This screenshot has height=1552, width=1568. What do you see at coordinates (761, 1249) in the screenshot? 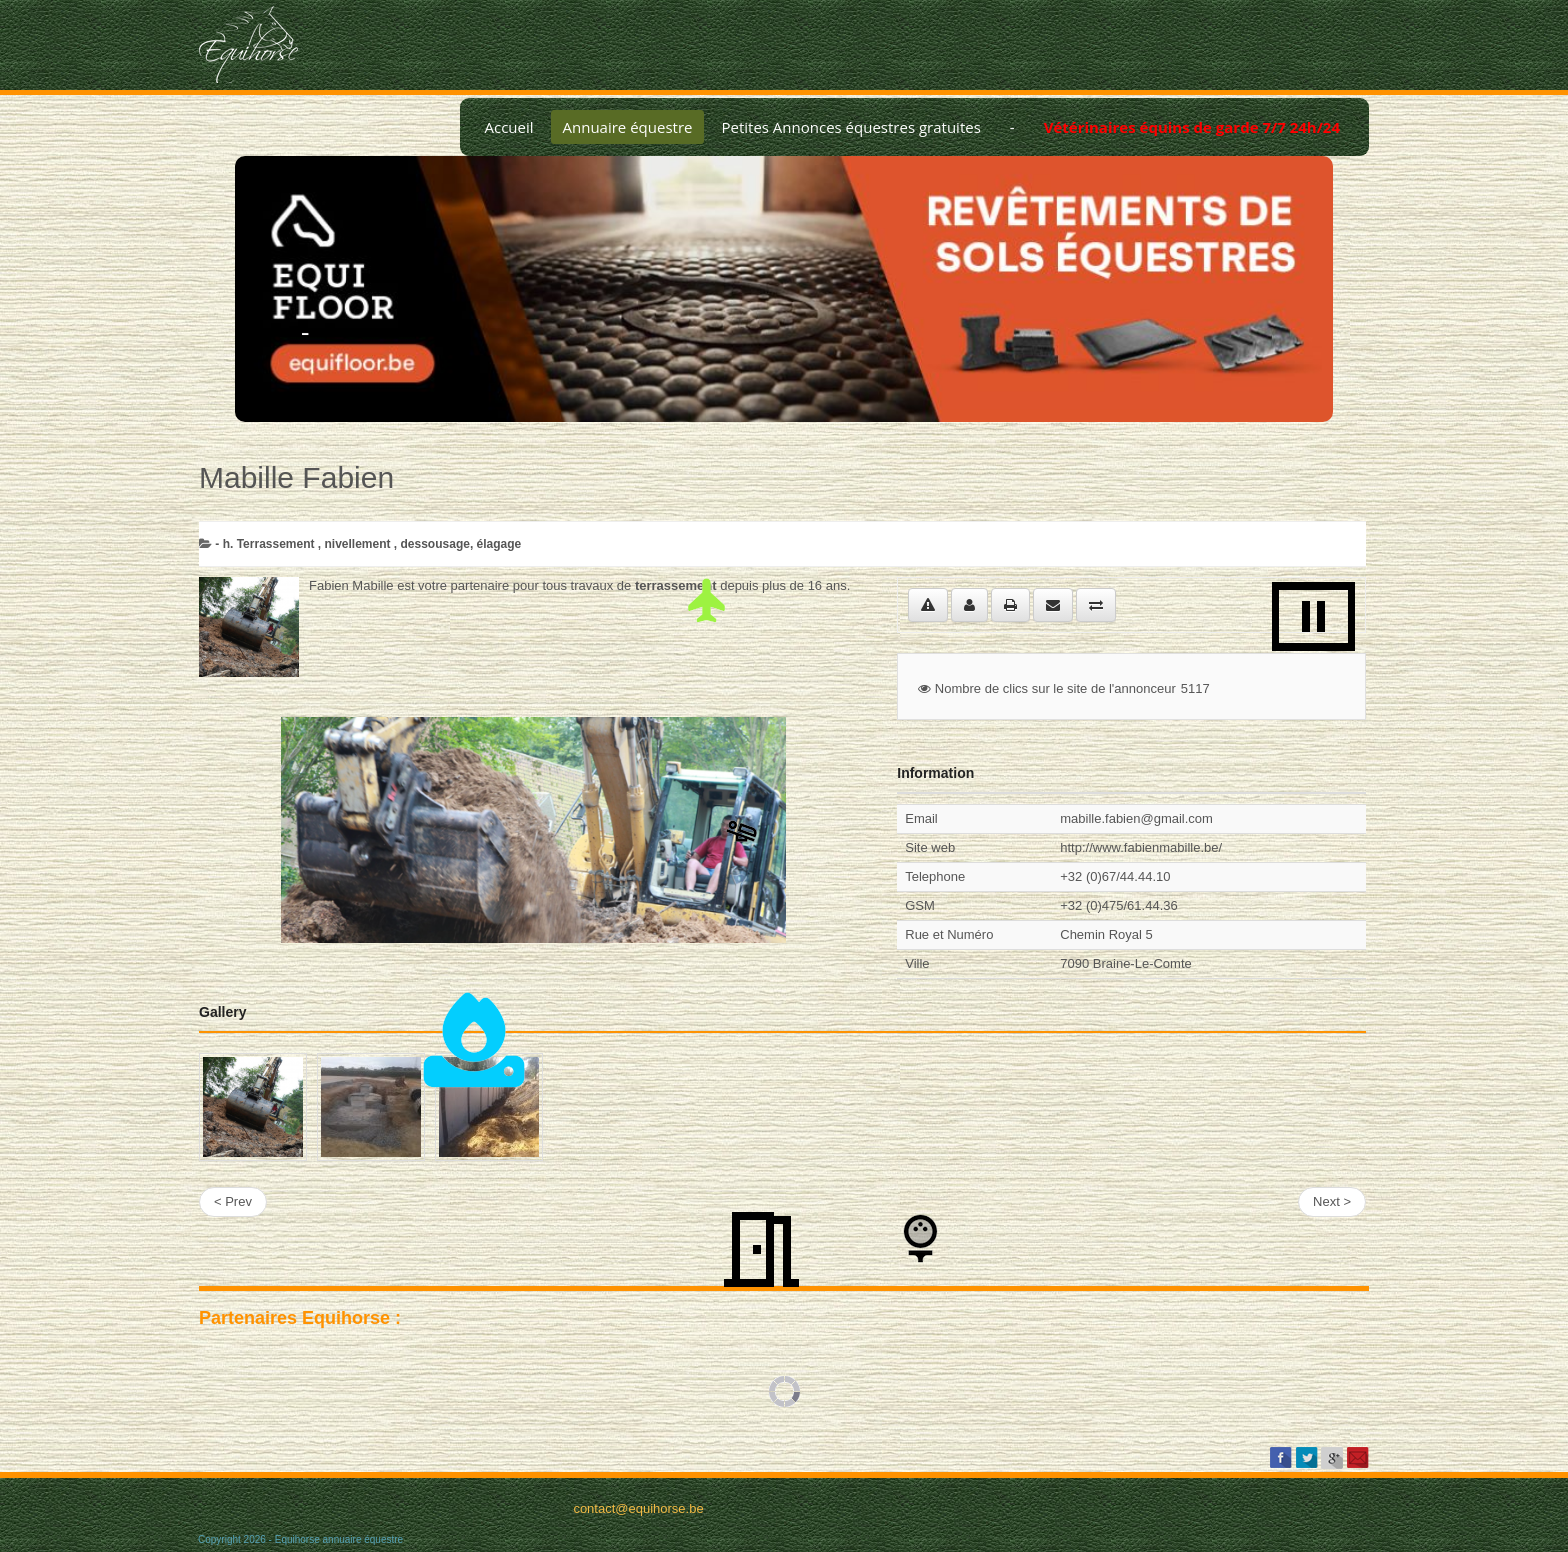
I see `access meeting room booking` at bounding box center [761, 1249].